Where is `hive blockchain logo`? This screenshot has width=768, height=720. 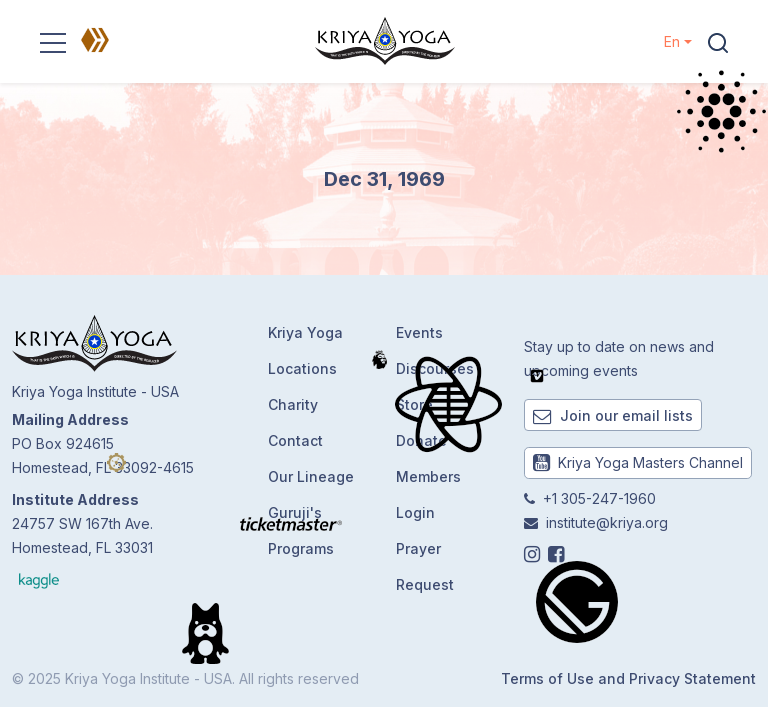
hive blockchain logo is located at coordinates (95, 40).